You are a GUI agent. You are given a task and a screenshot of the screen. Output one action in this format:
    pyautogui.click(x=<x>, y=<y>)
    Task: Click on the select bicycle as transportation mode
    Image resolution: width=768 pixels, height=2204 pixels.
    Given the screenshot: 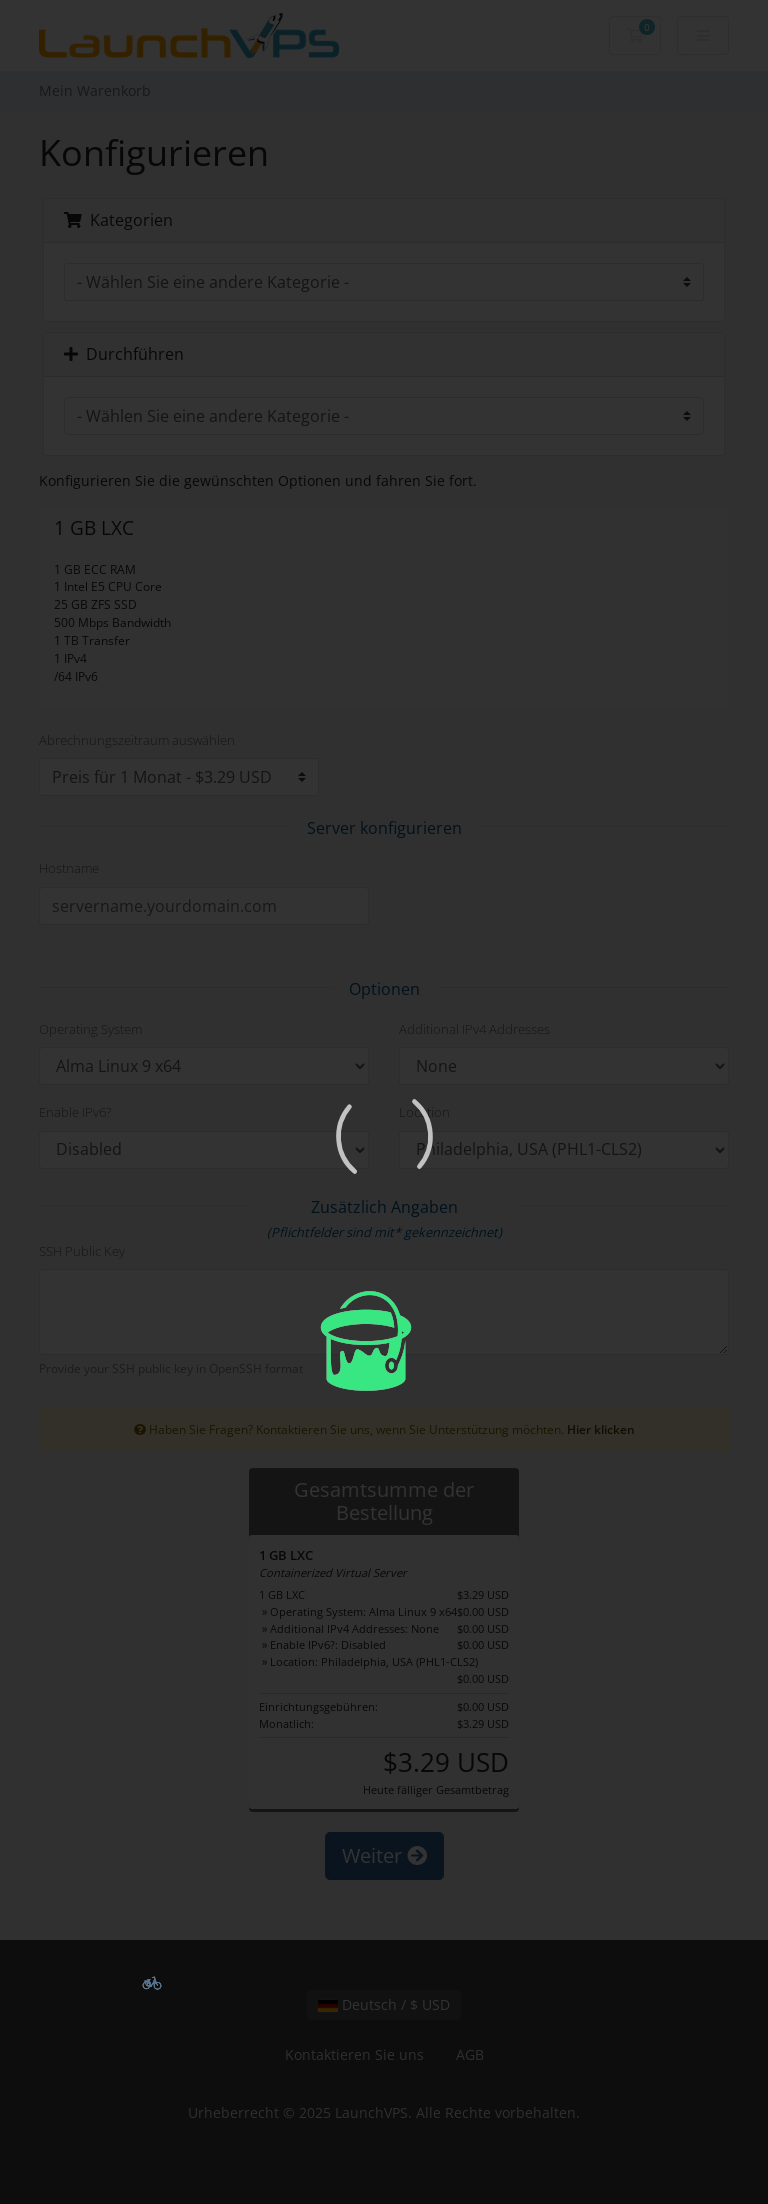 What is the action you would take?
    pyautogui.click(x=152, y=1983)
    